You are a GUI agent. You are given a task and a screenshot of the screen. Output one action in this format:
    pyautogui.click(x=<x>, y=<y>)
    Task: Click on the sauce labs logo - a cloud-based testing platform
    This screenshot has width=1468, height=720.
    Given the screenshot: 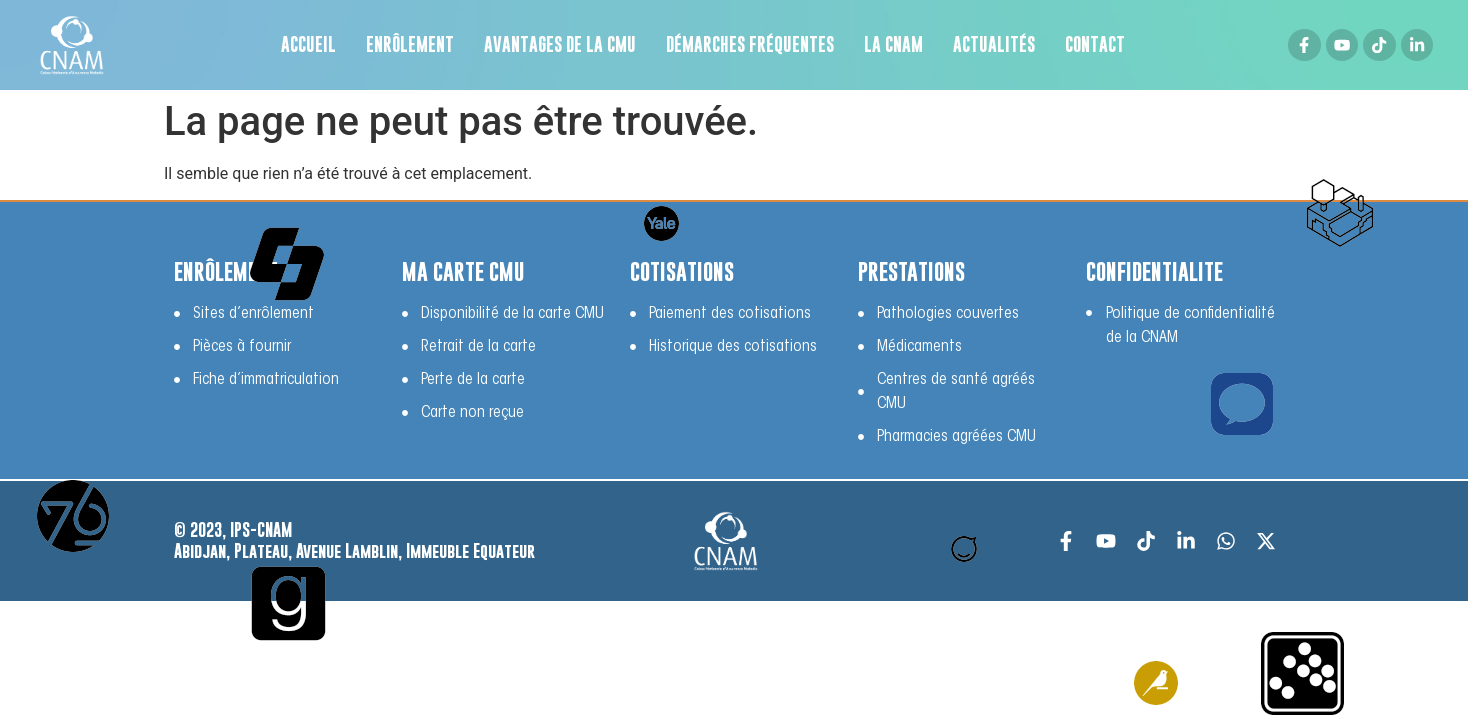 What is the action you would take?
    pyautogui.click(x=287, y=264)
    